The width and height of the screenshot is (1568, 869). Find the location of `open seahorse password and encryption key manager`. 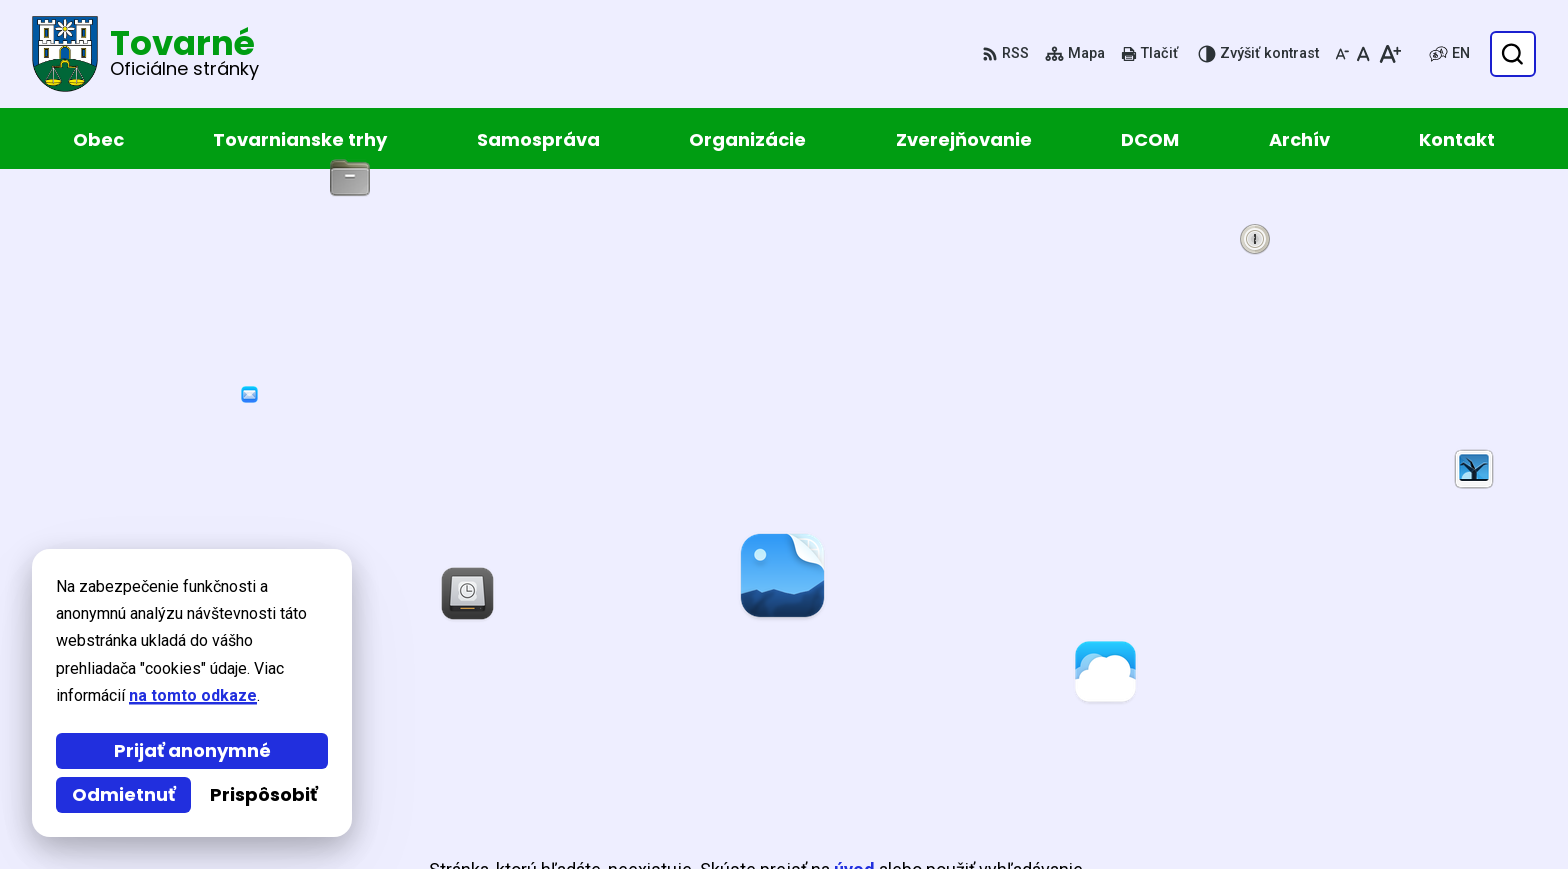

open seahorse password and encryption key manager is located at coordinates (1255, 239).